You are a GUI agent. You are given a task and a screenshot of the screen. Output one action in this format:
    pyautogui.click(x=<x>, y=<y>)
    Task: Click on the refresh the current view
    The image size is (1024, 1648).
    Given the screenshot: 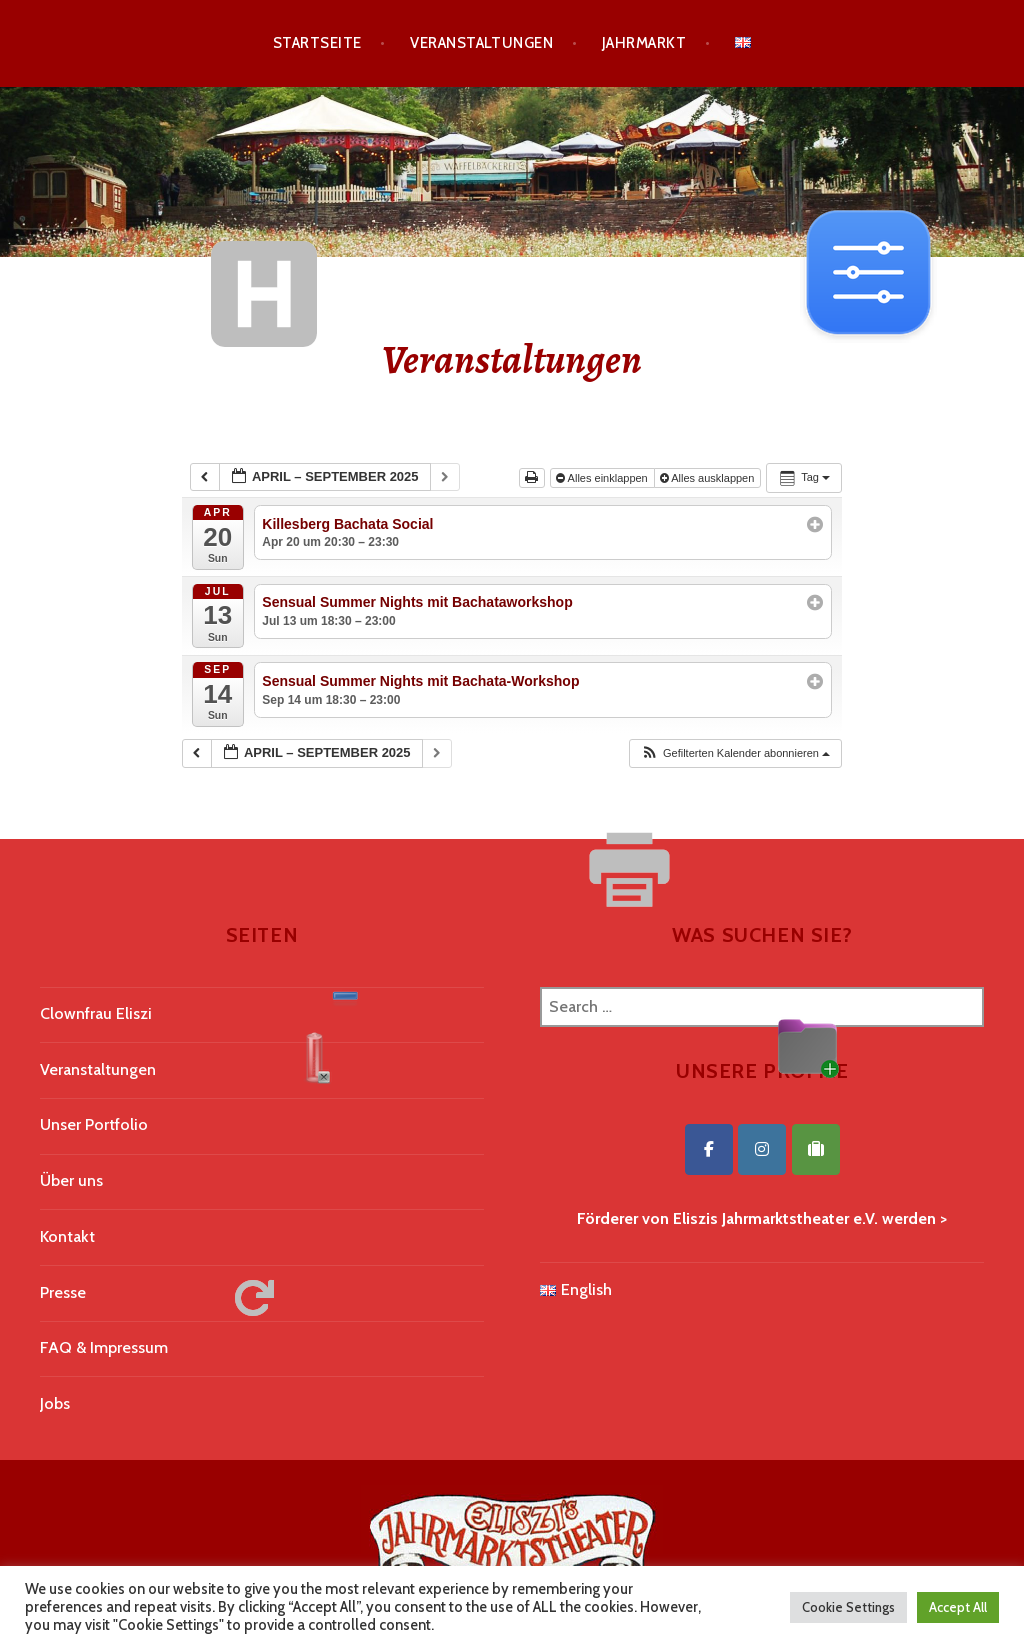 What is the action you would take?
    pyautogui.click(x=256, y=1298)
    